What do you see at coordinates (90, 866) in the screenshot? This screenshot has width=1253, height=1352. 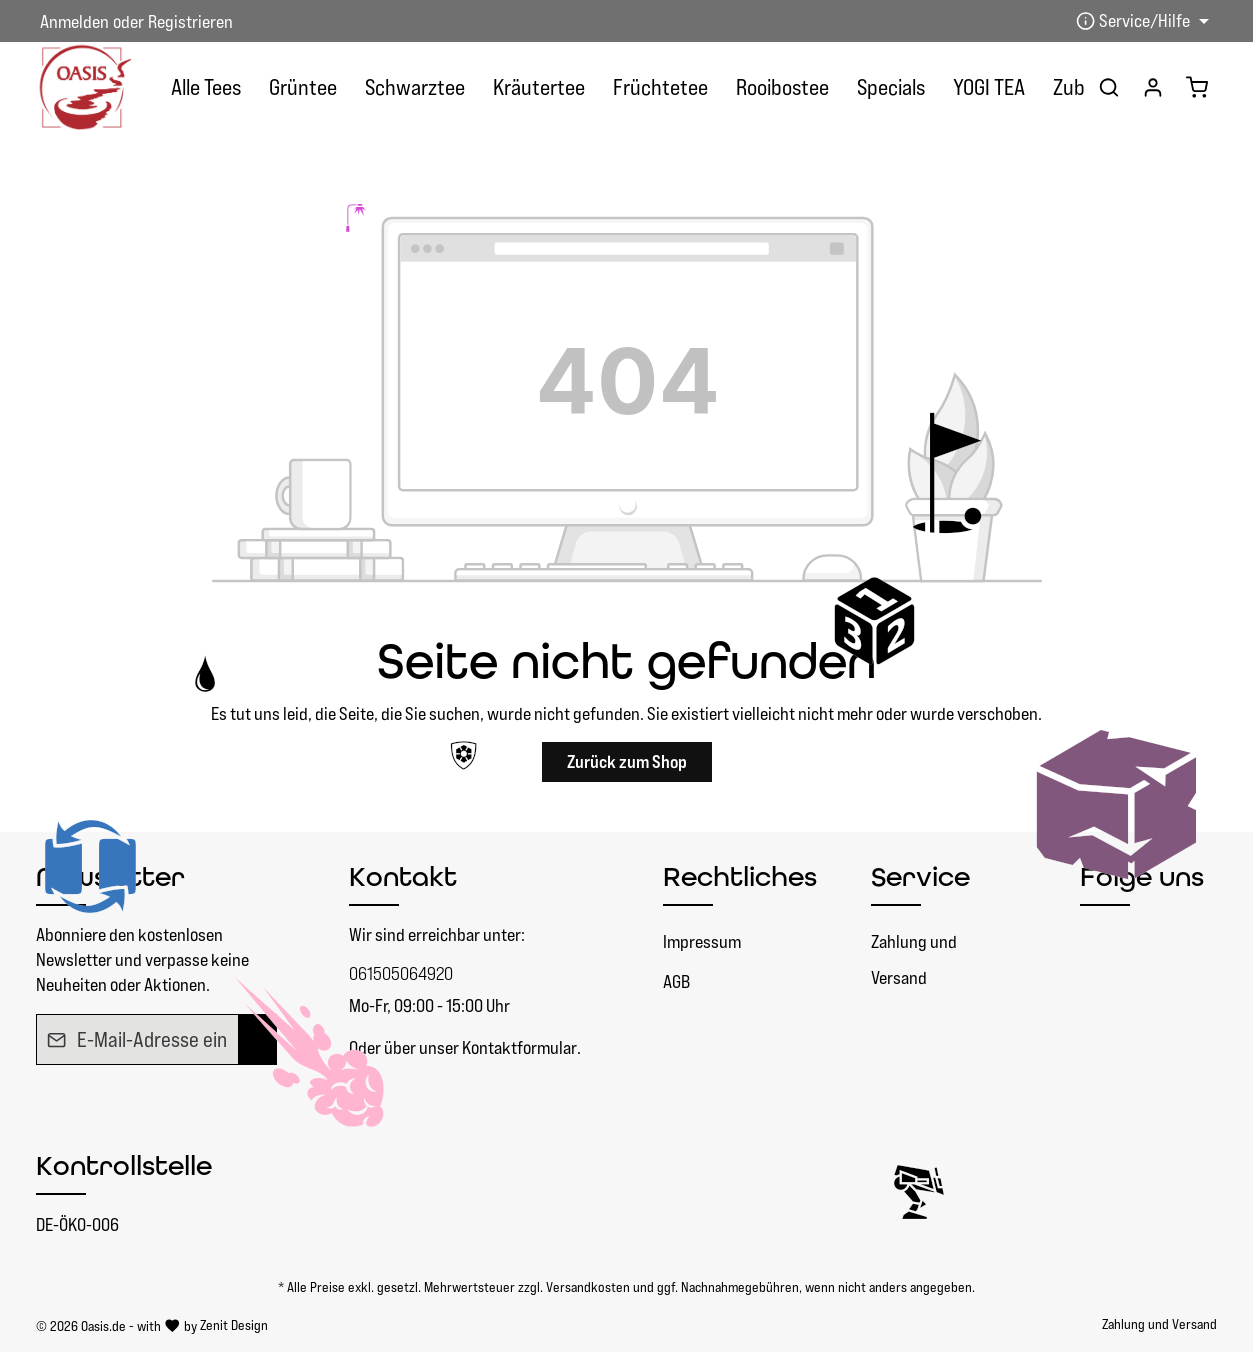 I see `swap or exchange cards` at bounding box center [90, 866].